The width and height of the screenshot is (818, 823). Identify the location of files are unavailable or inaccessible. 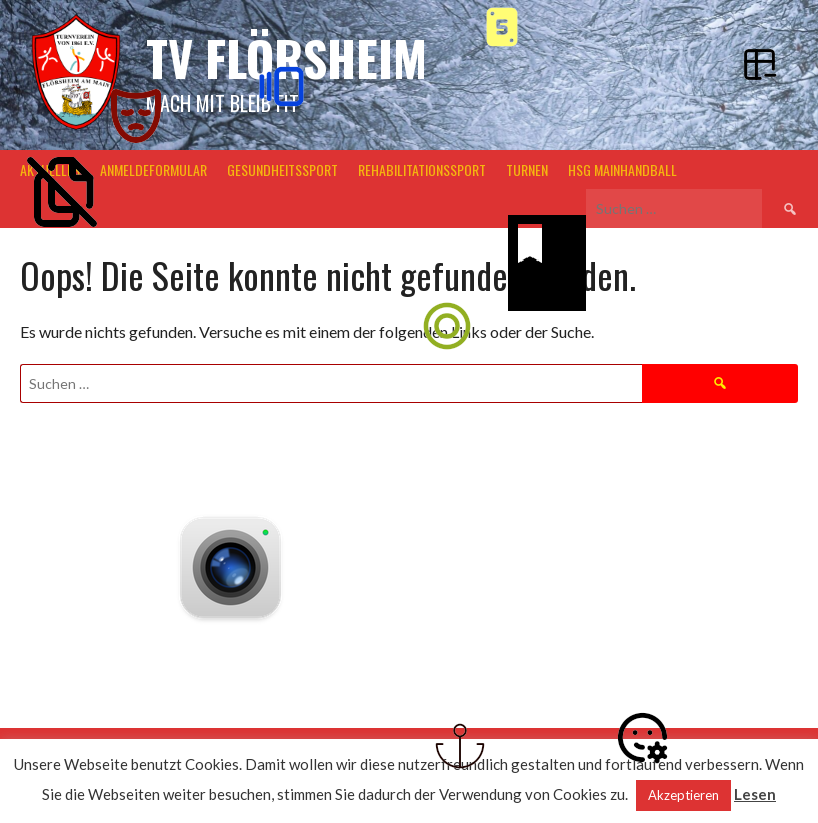
(62, 192).